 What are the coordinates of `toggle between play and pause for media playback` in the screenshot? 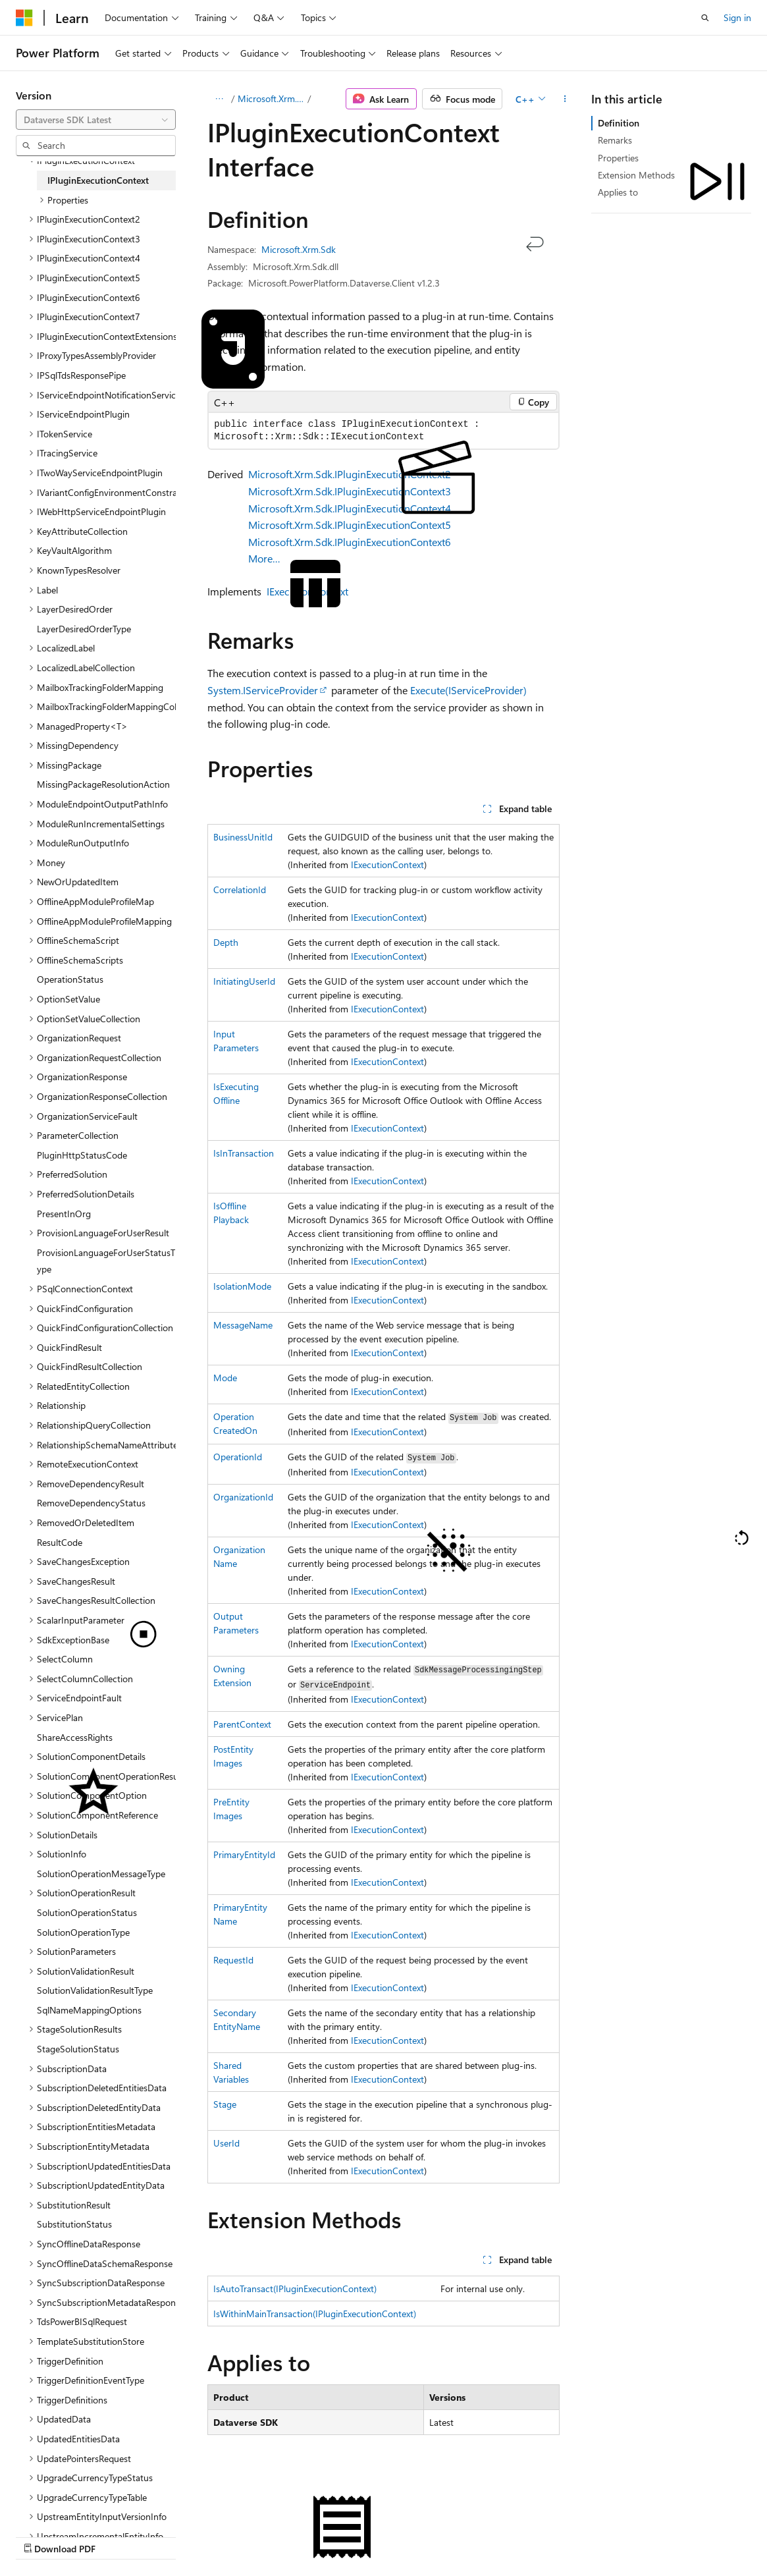 It's located at (717, 181).